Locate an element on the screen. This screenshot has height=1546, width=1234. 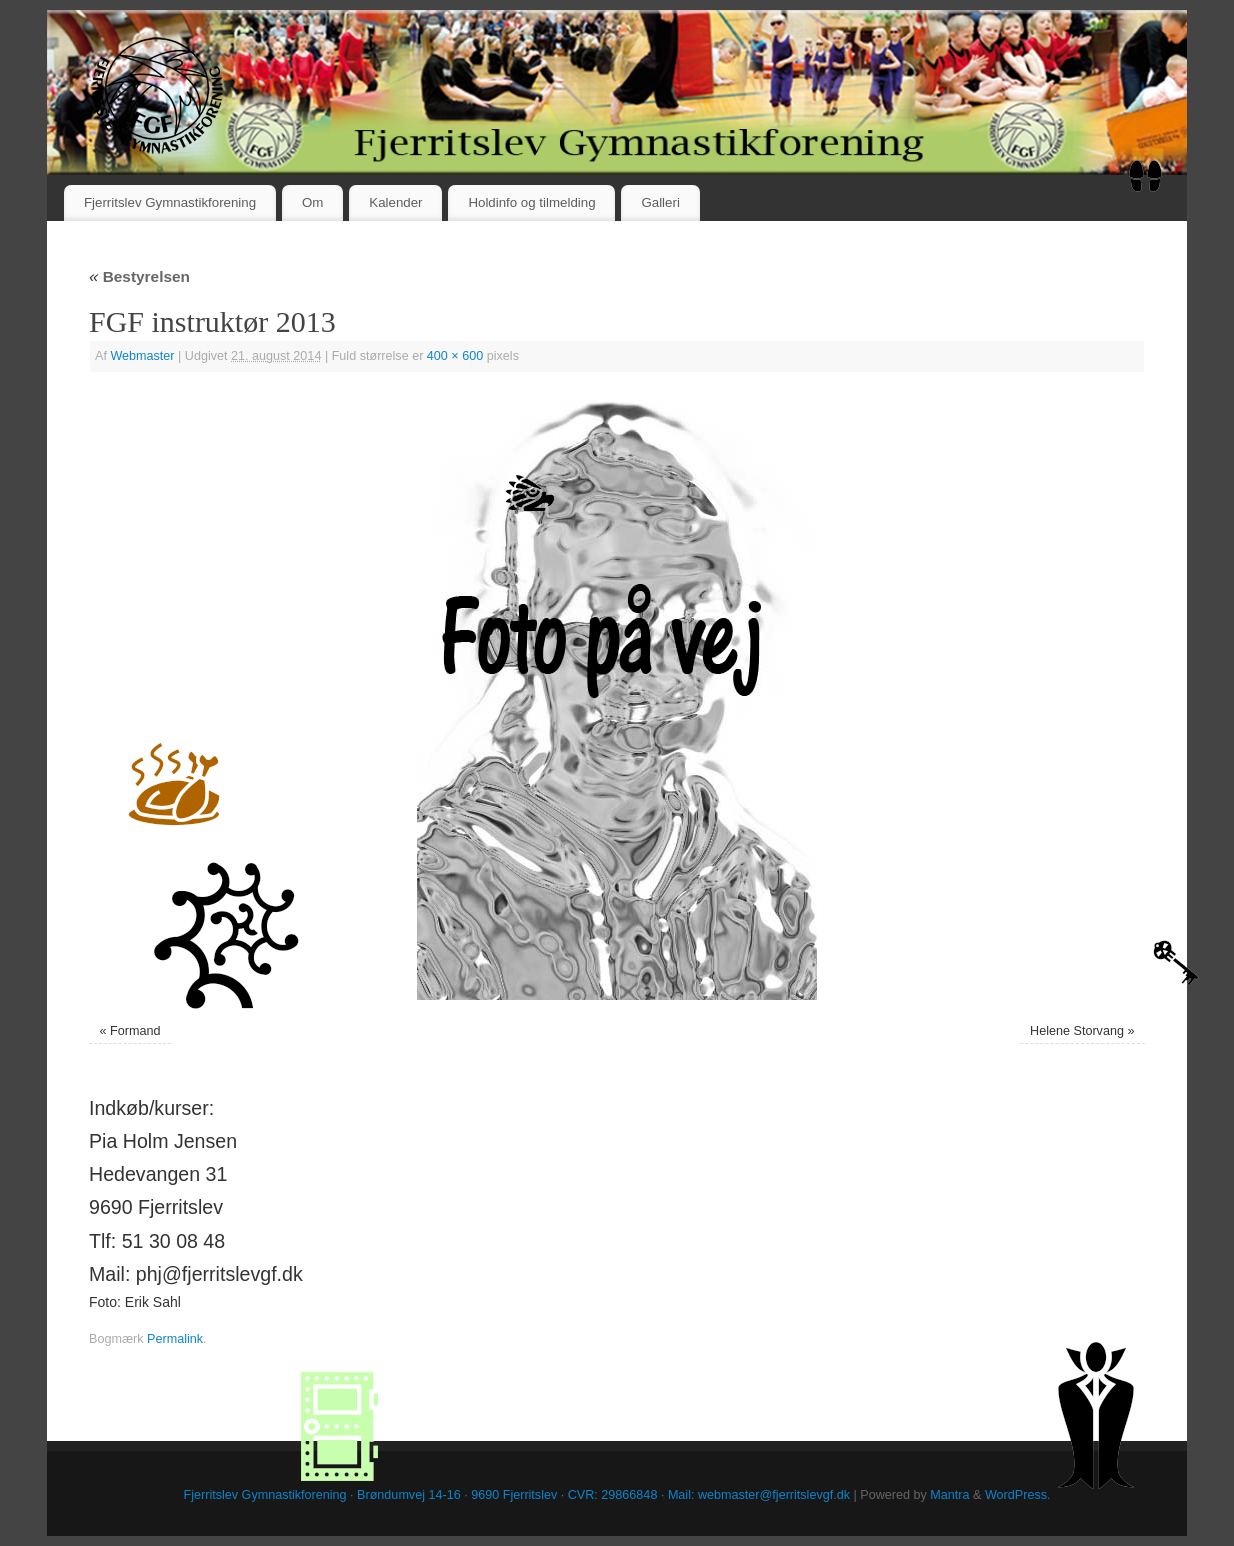
decorative flourish or ornamental design element is located at coordinates (226, 935).